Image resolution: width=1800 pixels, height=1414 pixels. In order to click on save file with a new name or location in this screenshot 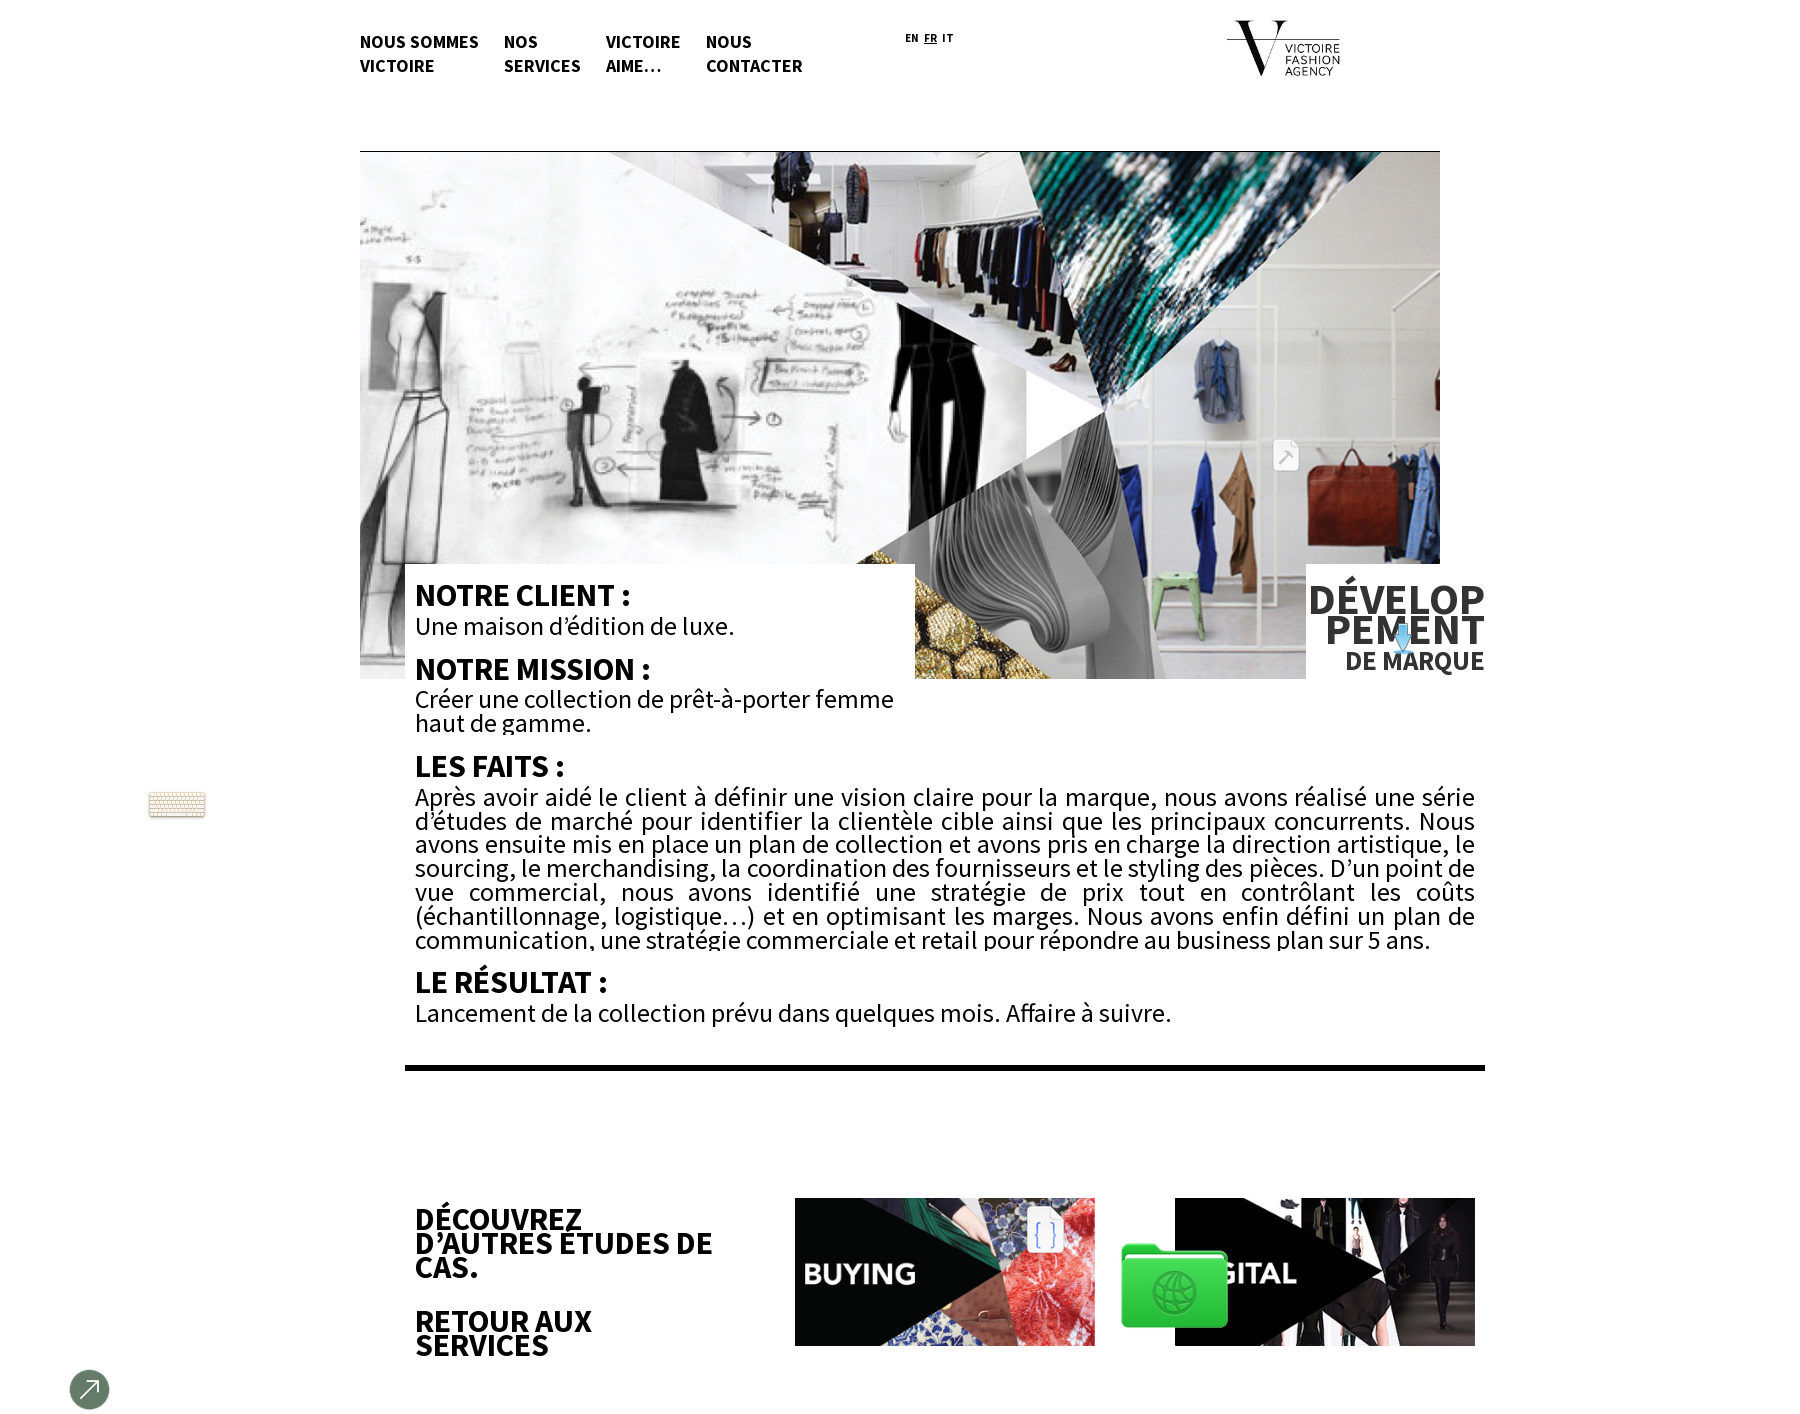, I will do `click(1403, 639)`.